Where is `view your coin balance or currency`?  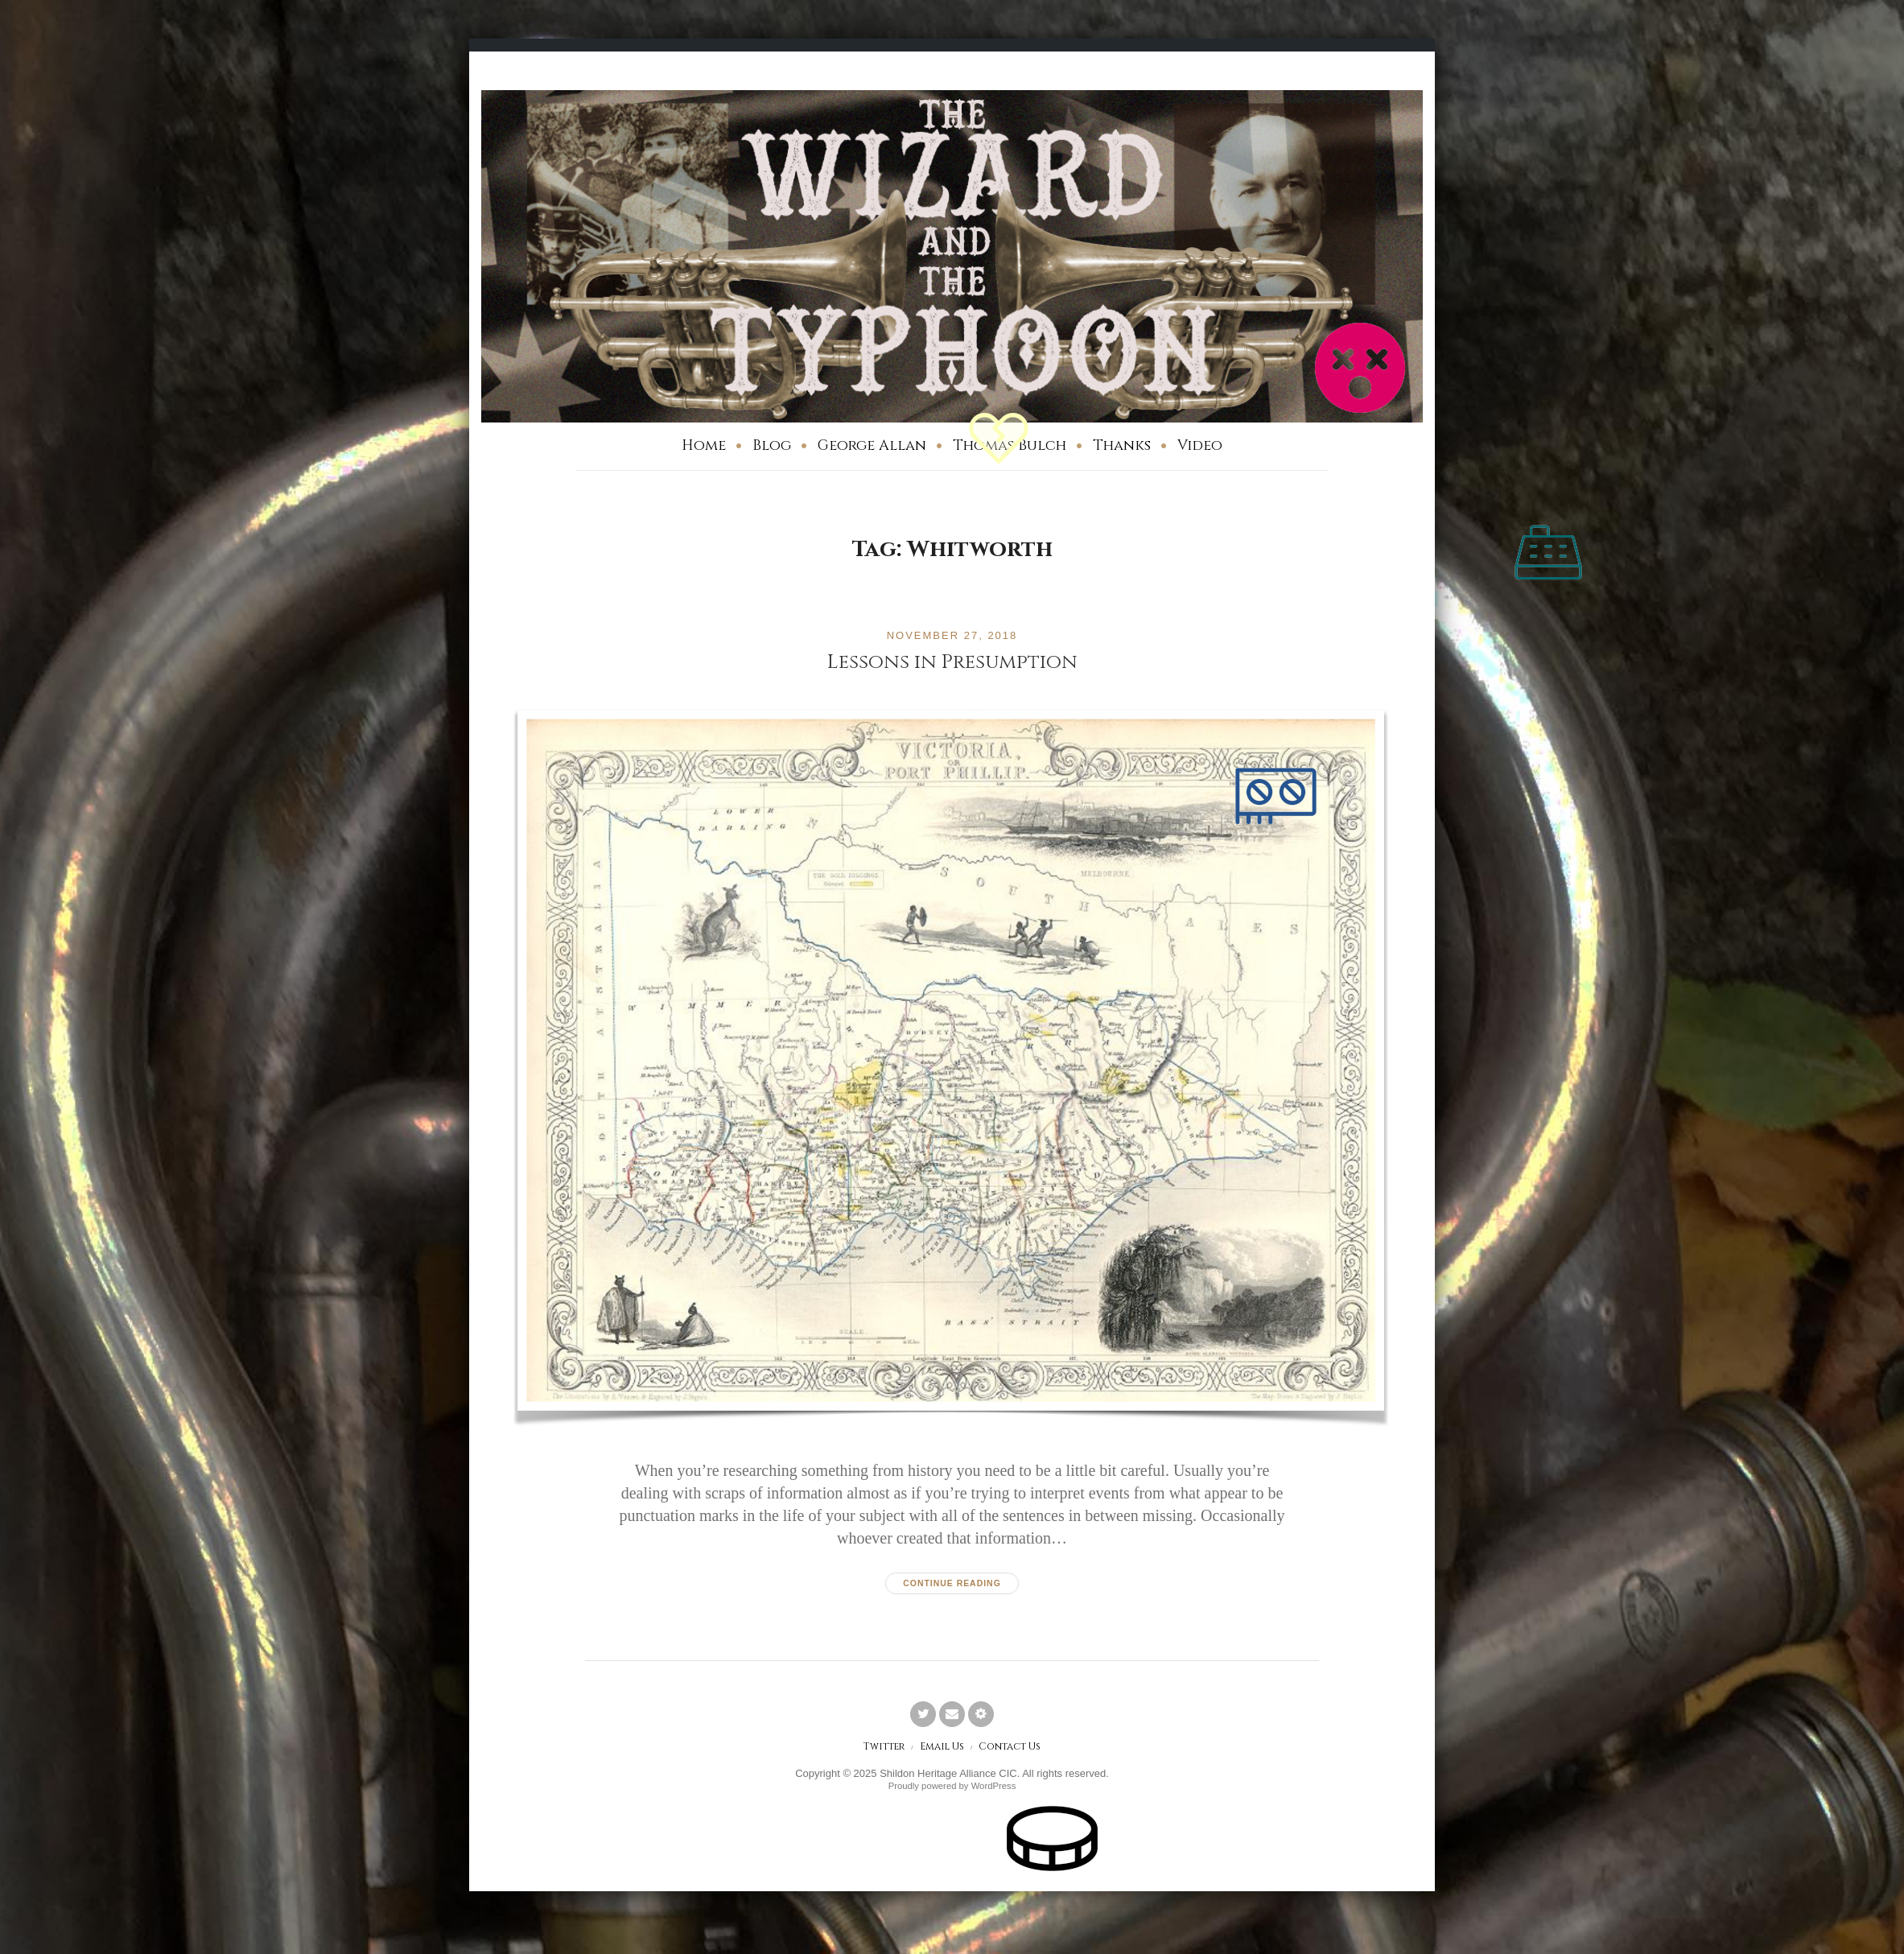 view your coin balance or currency is located at coordinates (1052, 1838).